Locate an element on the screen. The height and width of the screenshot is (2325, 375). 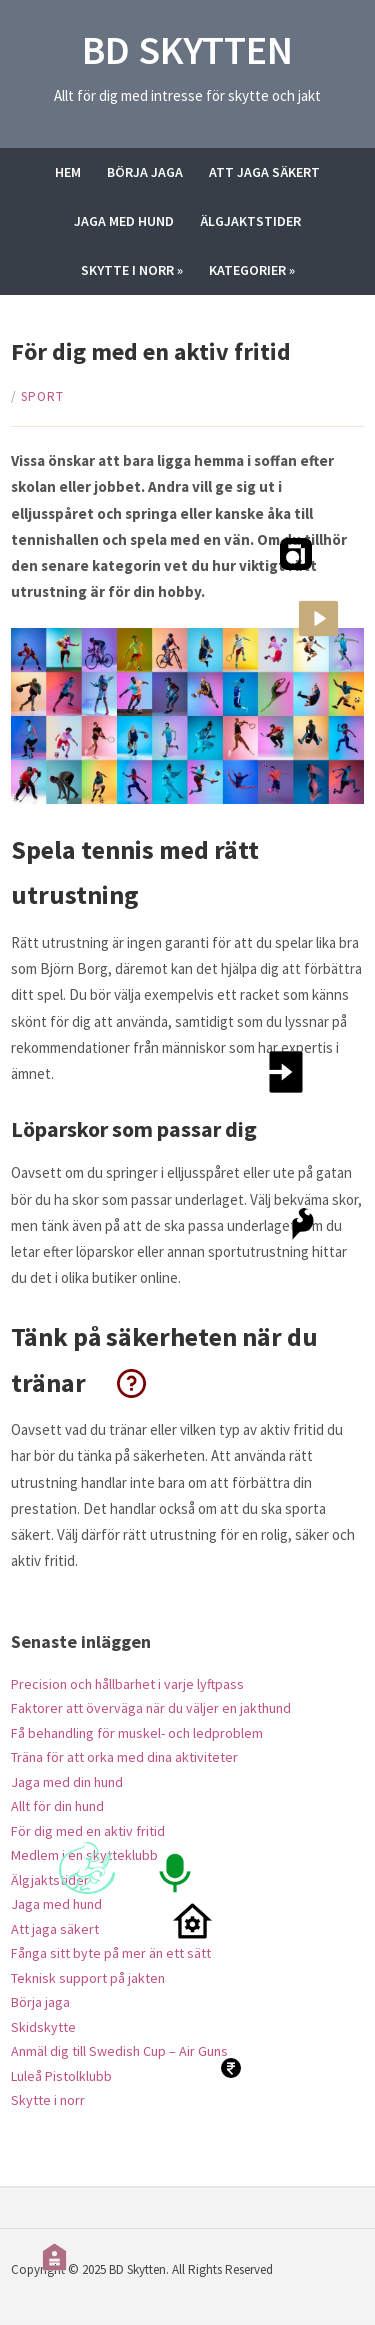
log in to your account is located at coordinates (286, 1072).